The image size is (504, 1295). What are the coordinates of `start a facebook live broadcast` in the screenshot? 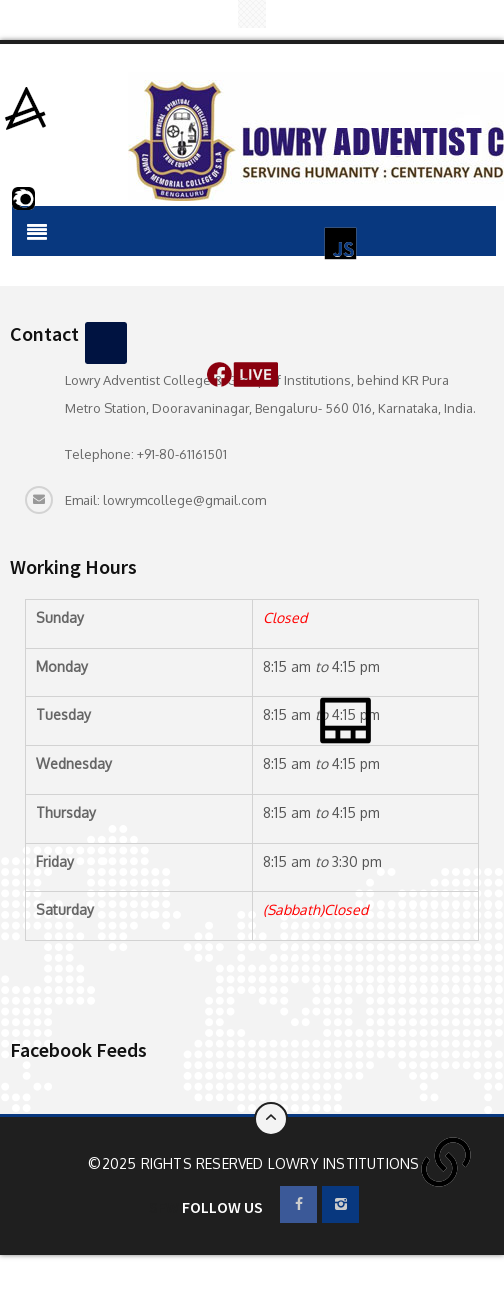 It's located at (242, 374).